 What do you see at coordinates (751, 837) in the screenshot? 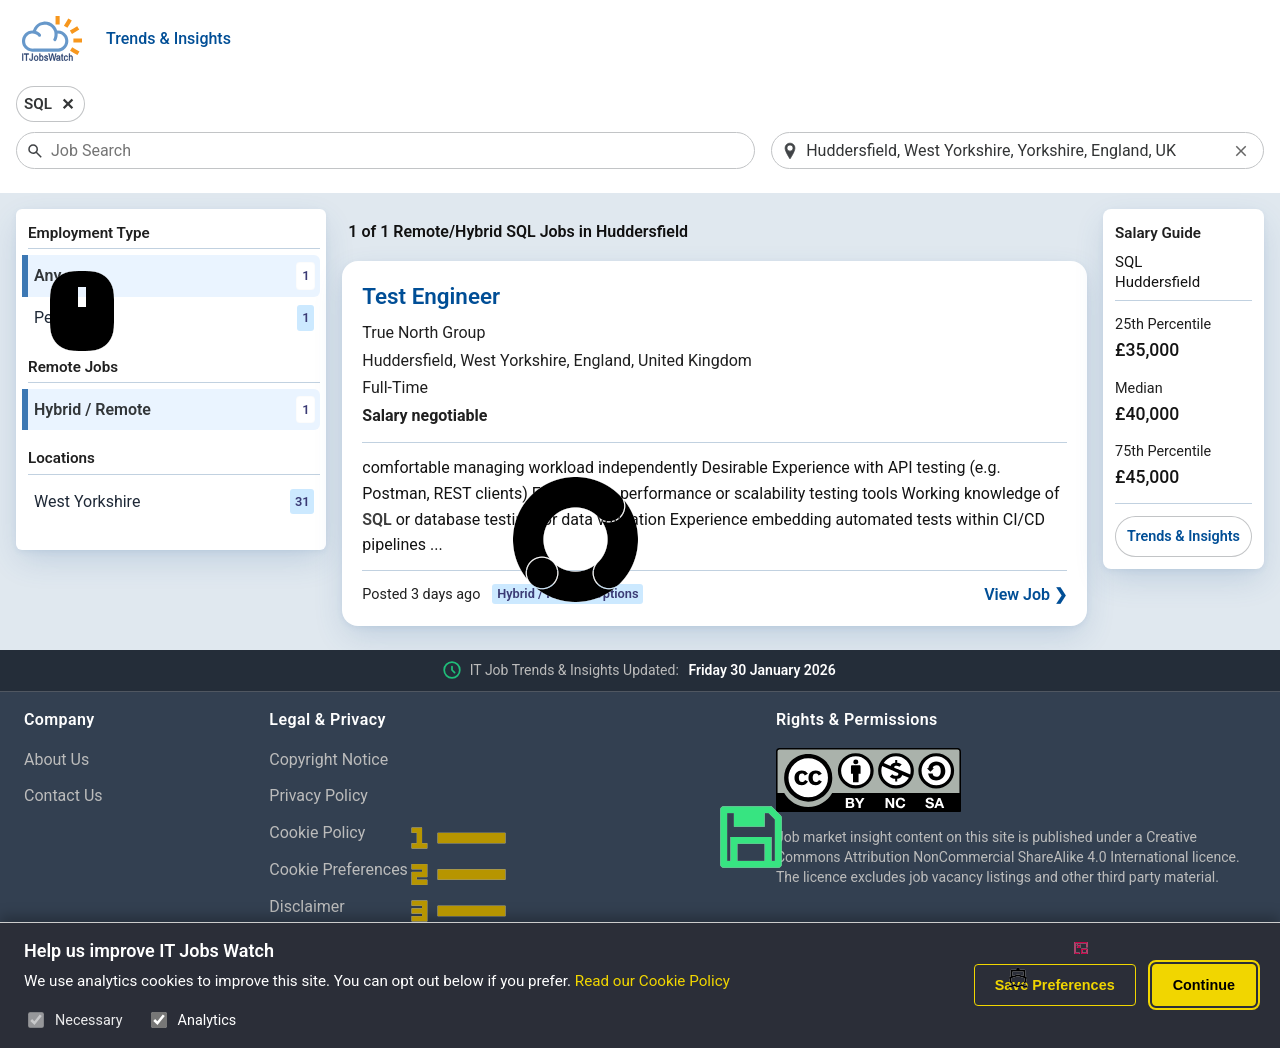
I see `save current file or document` at bounding box center [751, 837].